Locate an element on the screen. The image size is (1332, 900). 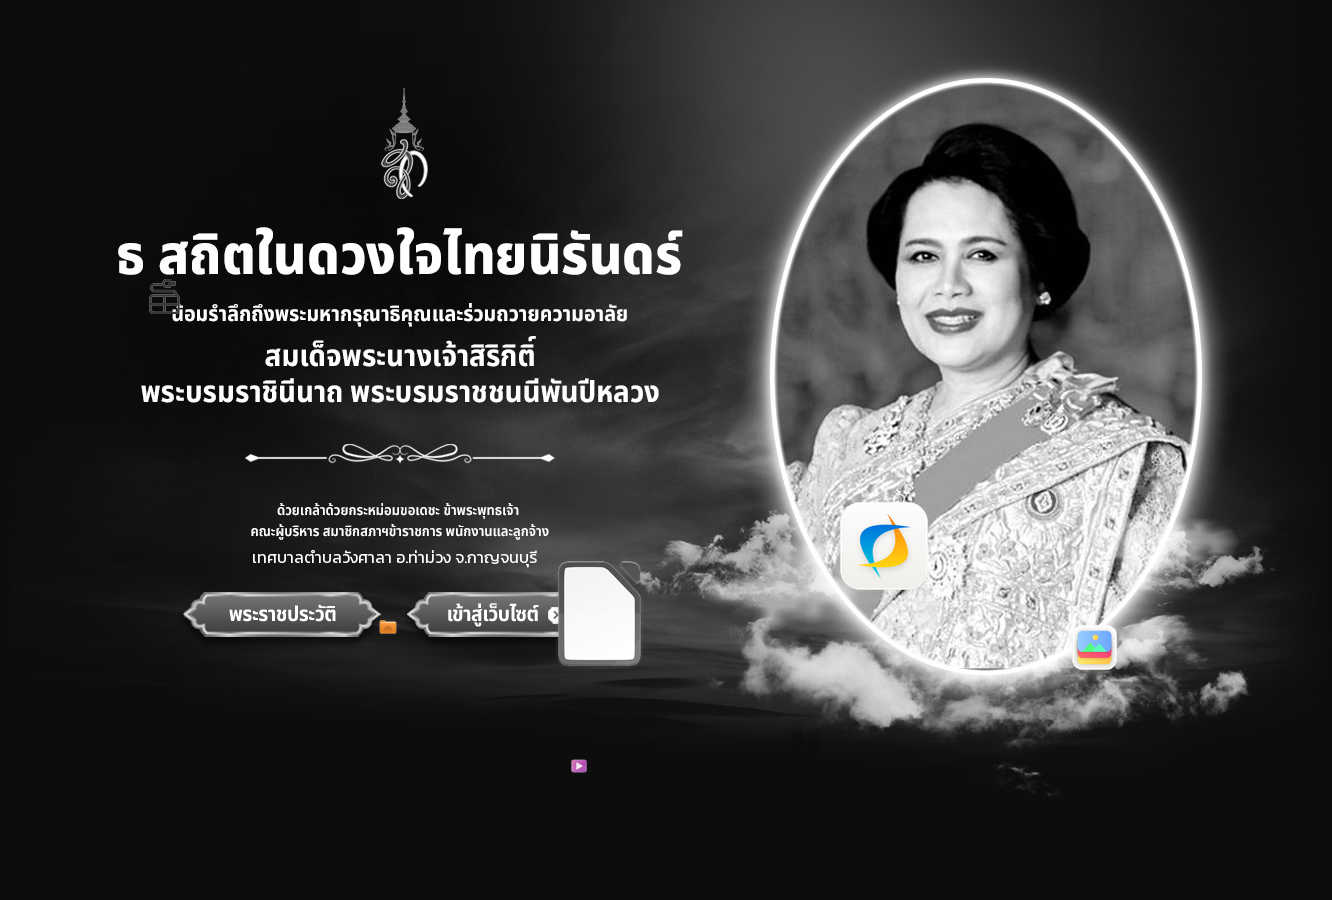
connect to a USB hub device is located at coordinates (164, 296).